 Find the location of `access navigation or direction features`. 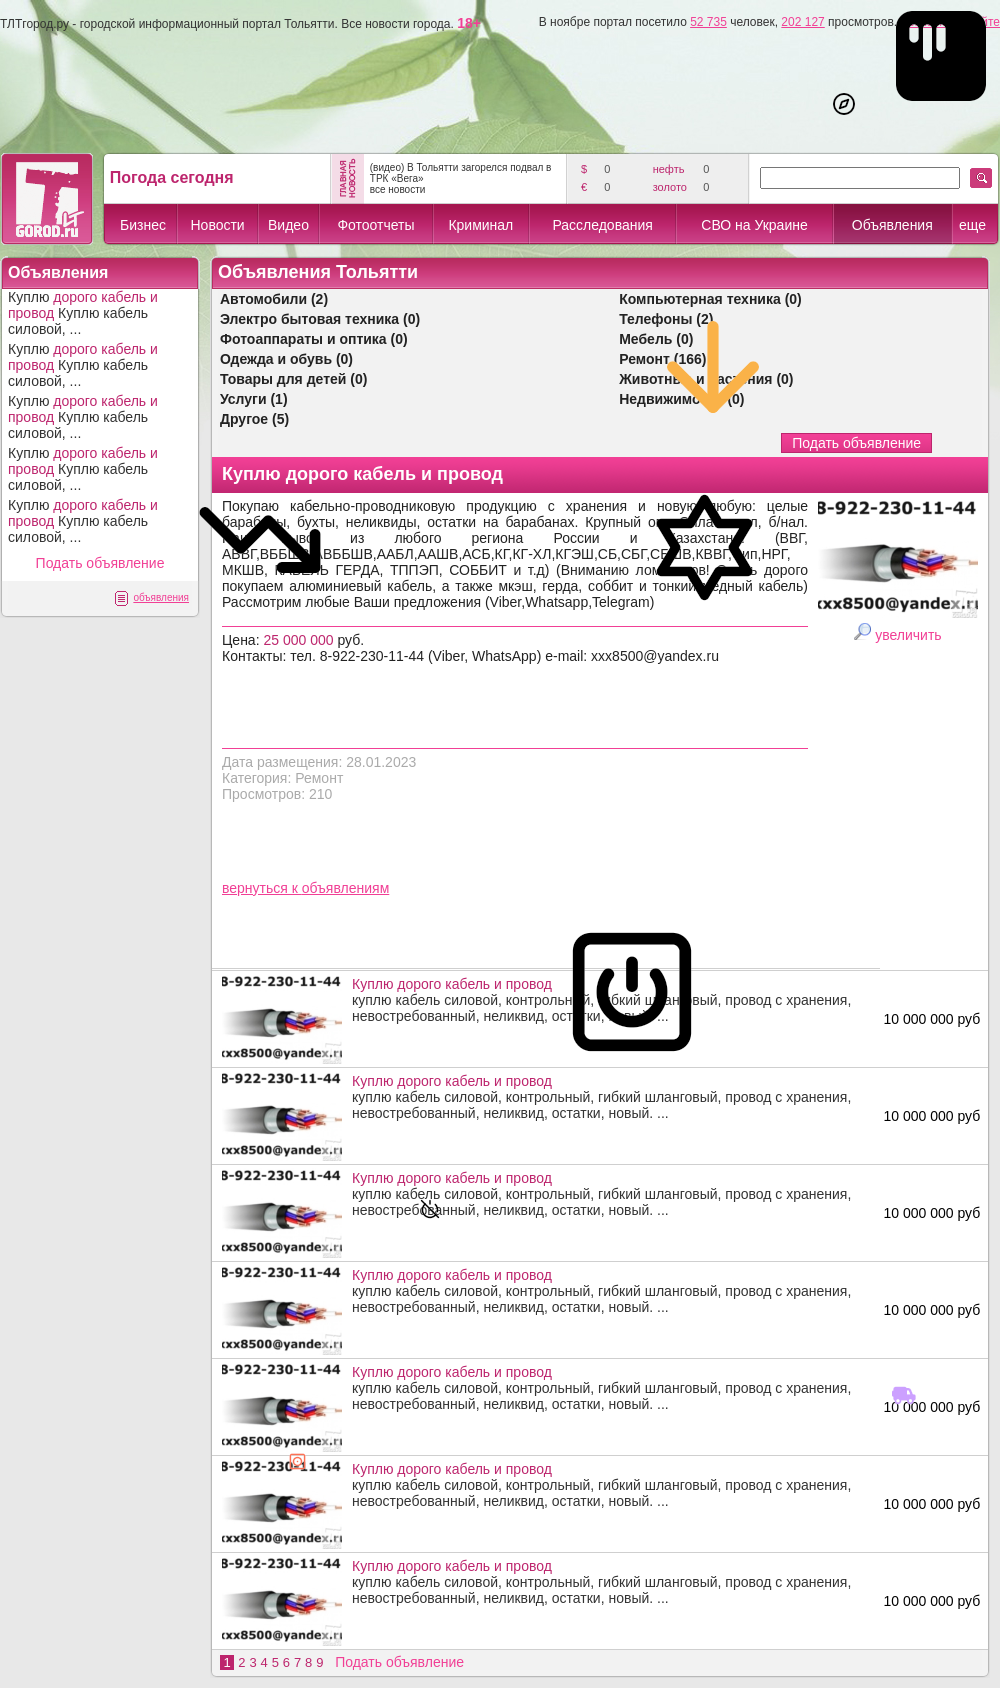

access navigation or direction features is located at coordinates (844, 104).